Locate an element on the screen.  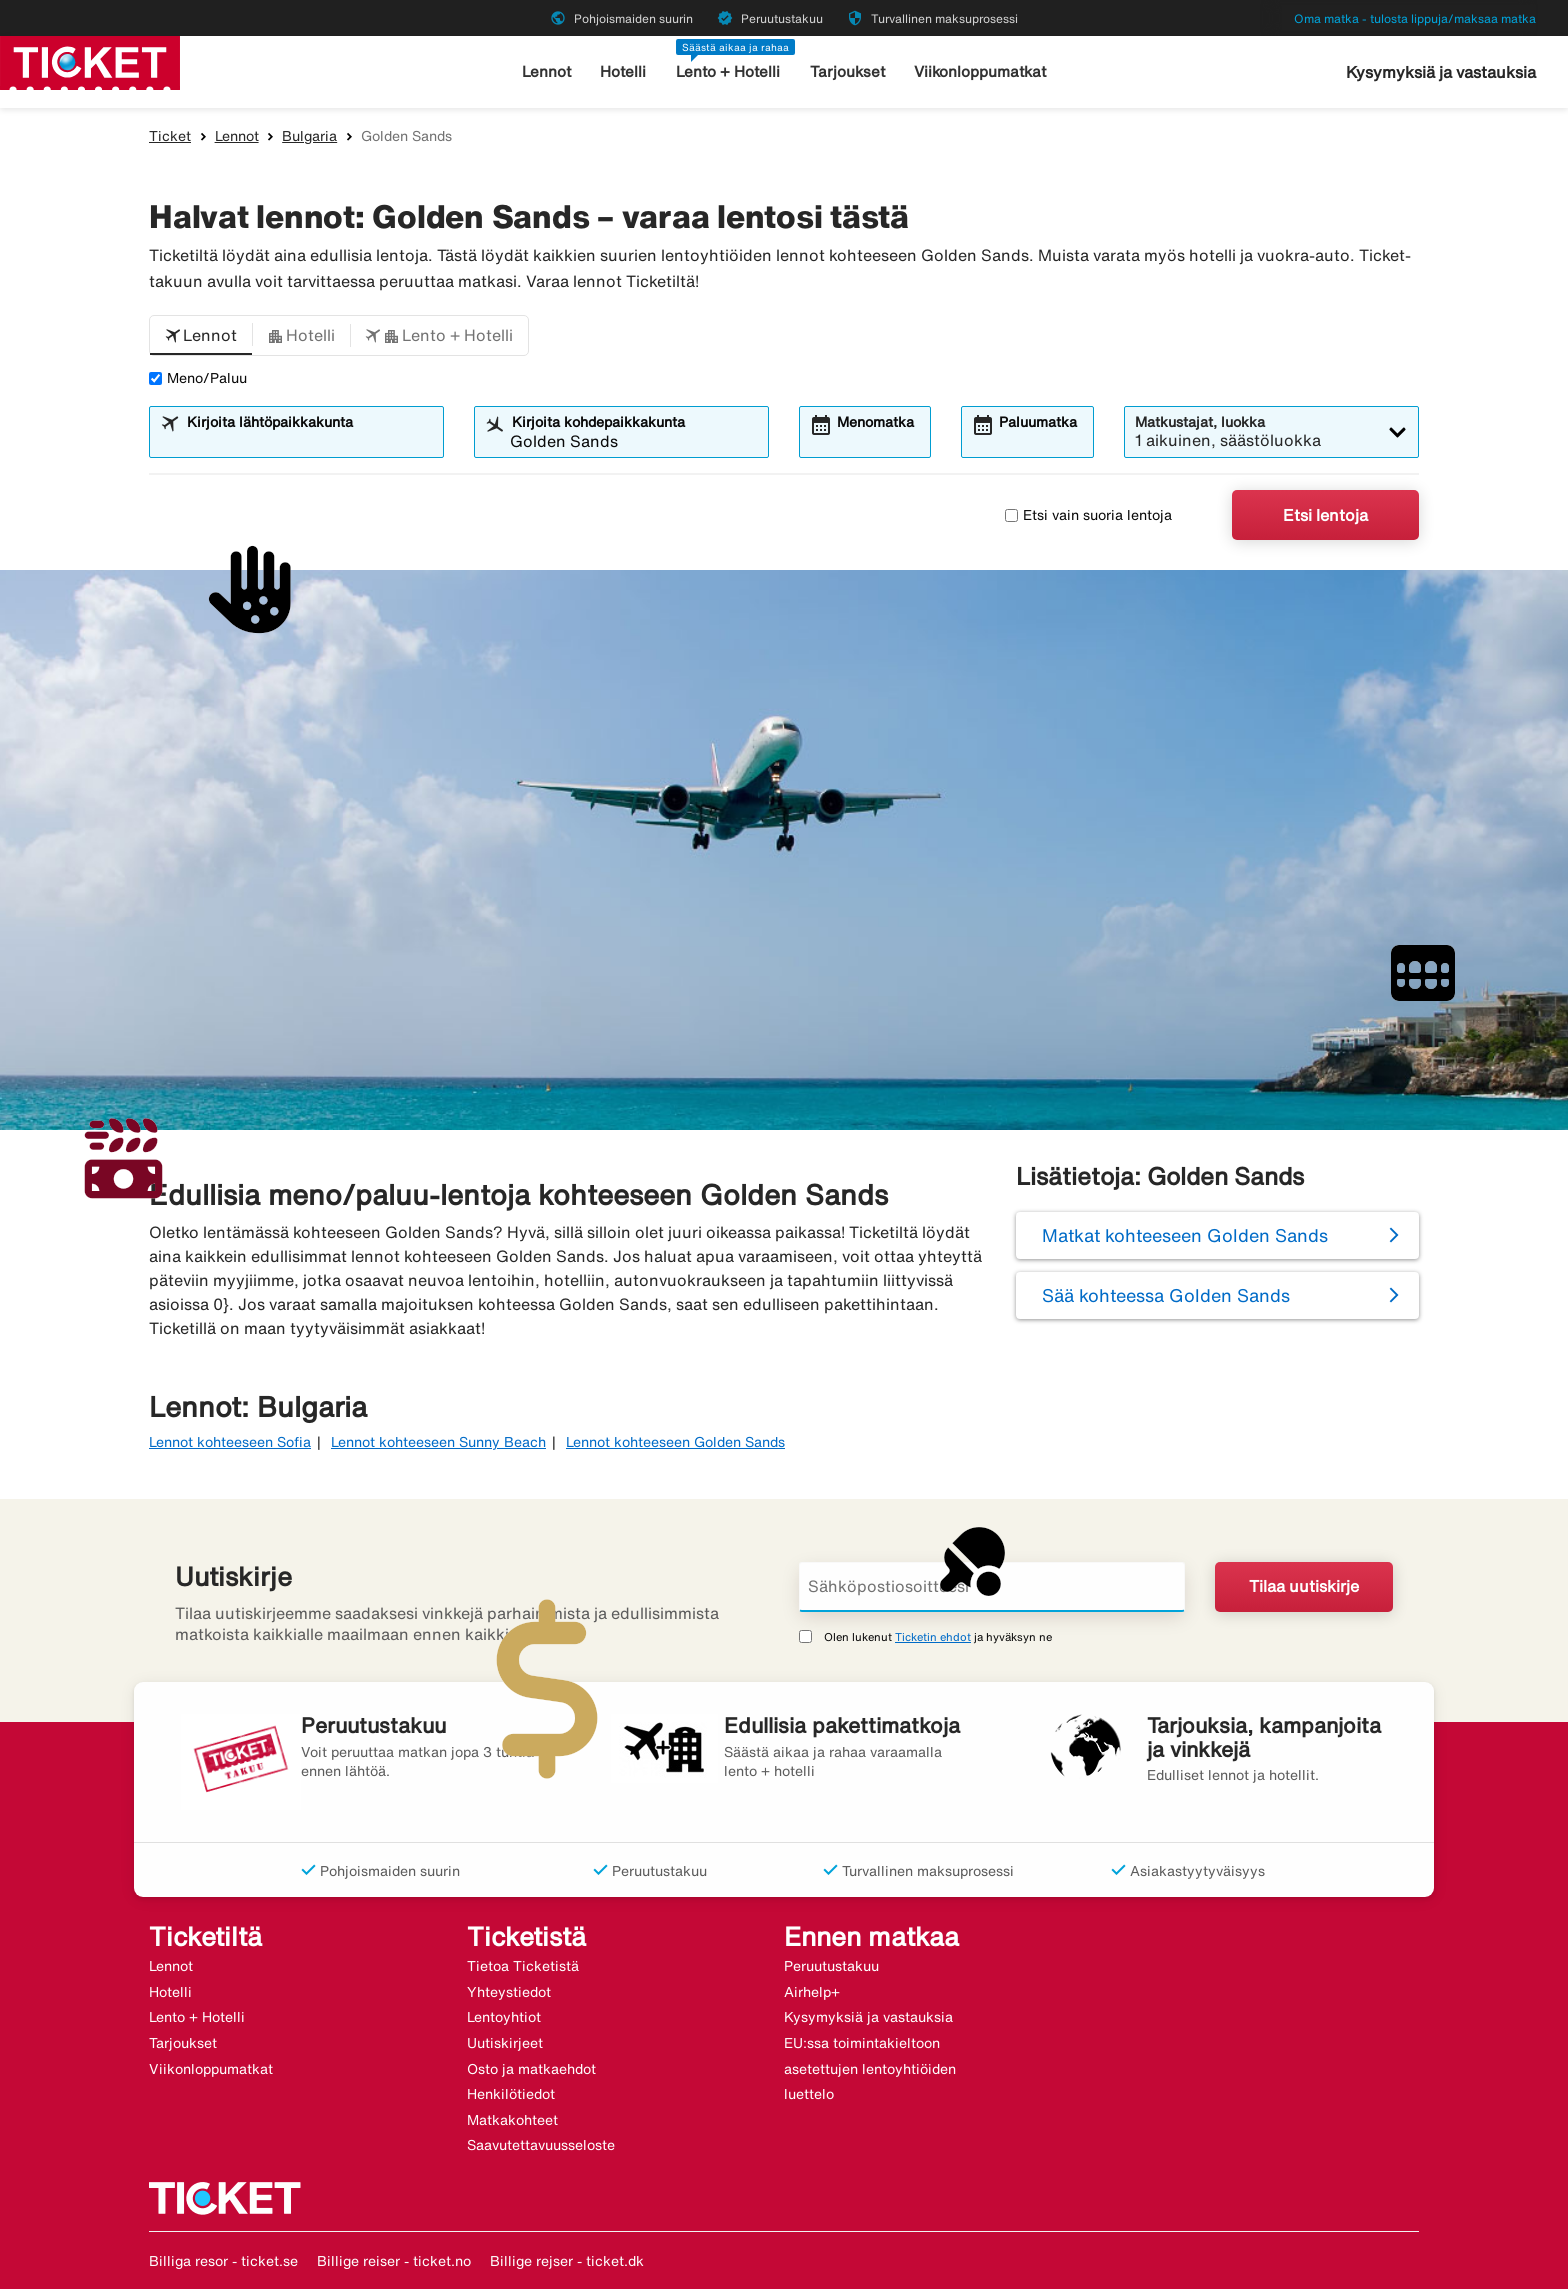
access agricultural subsidies or farm payments is located at coordinates (123, 1159).